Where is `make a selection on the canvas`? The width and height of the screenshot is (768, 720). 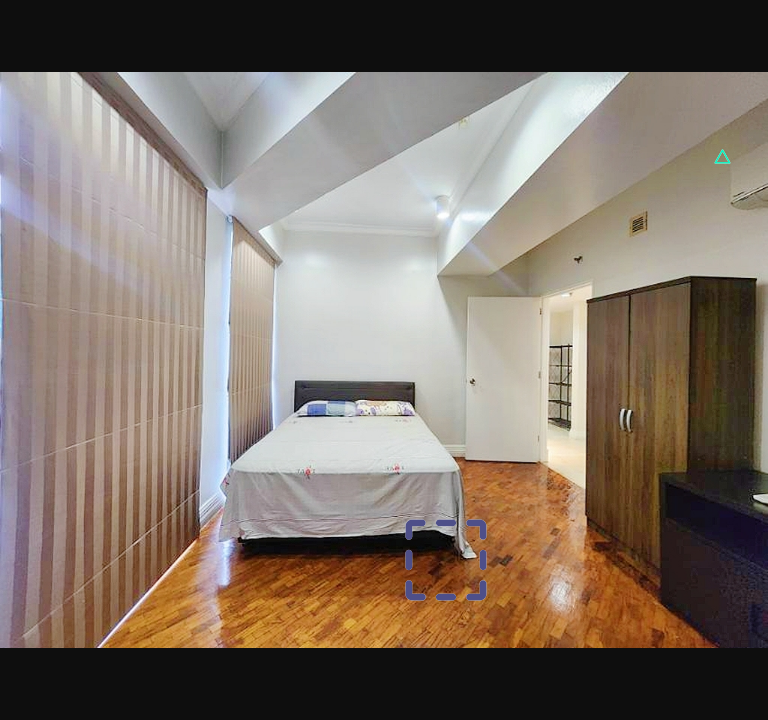 make a selection on the canvas is located at coordinates (446, 560).